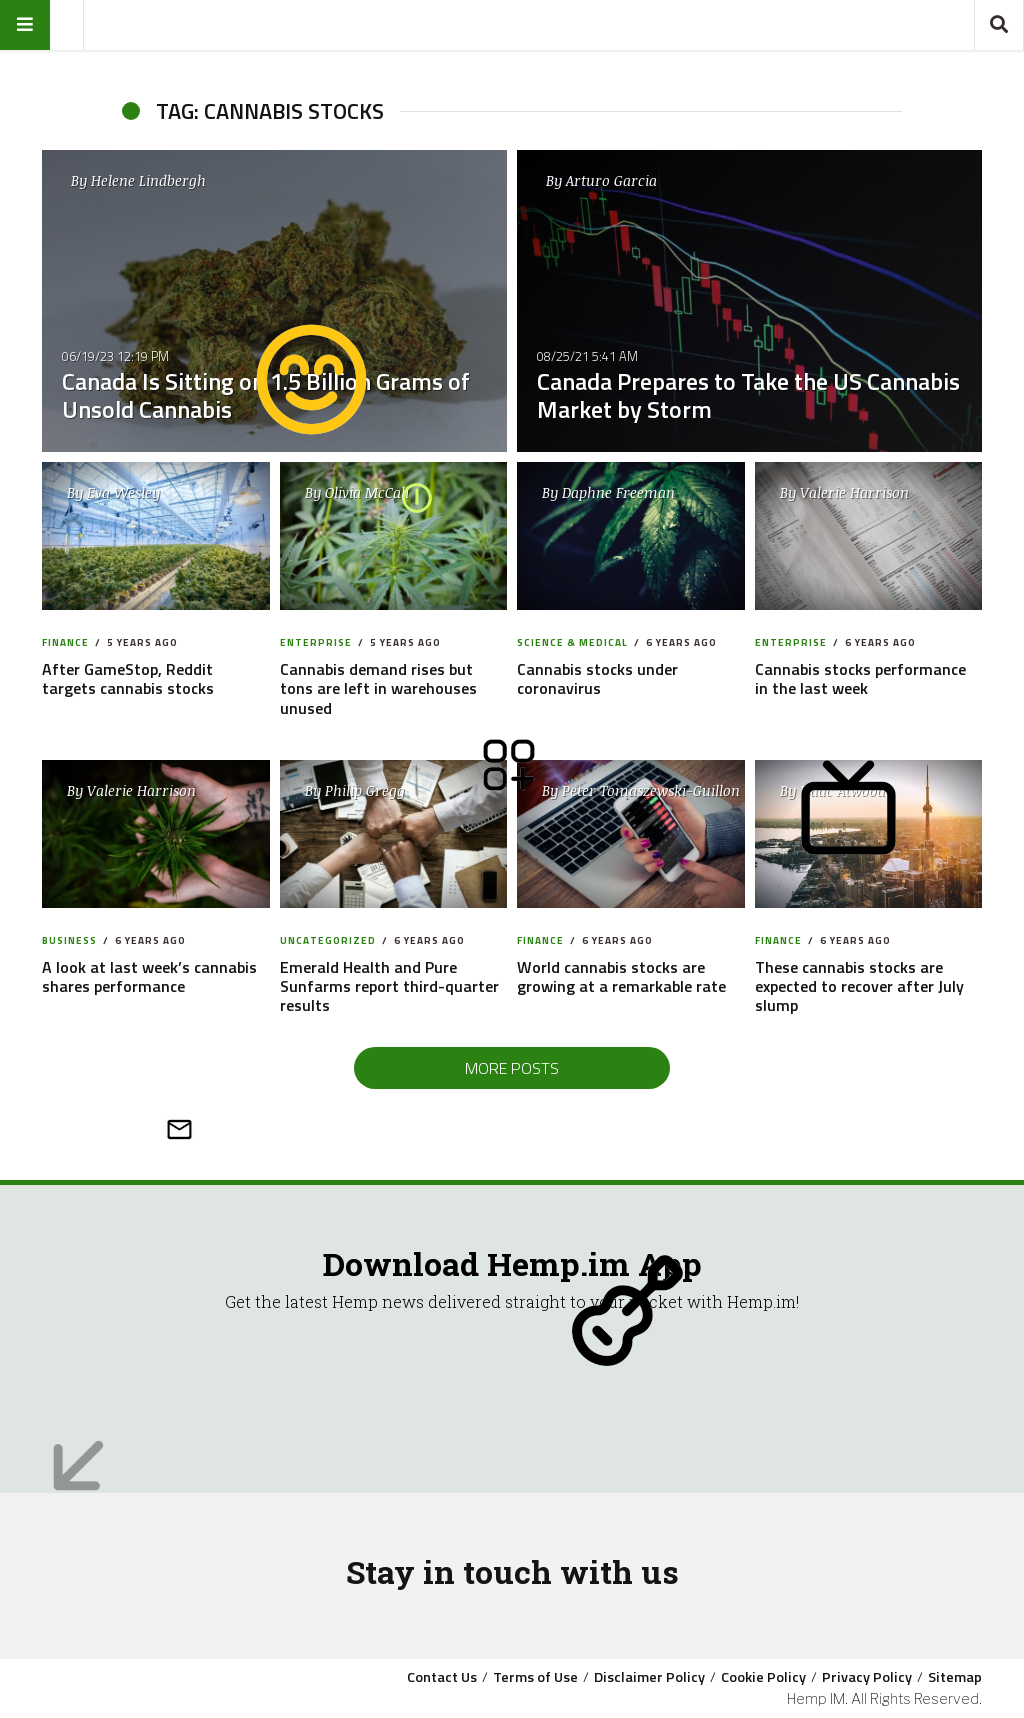  What do you see at coordinates (179, 1129) in the screenshot?
I see `open your email inbox` at bounding box center [179, 1129].